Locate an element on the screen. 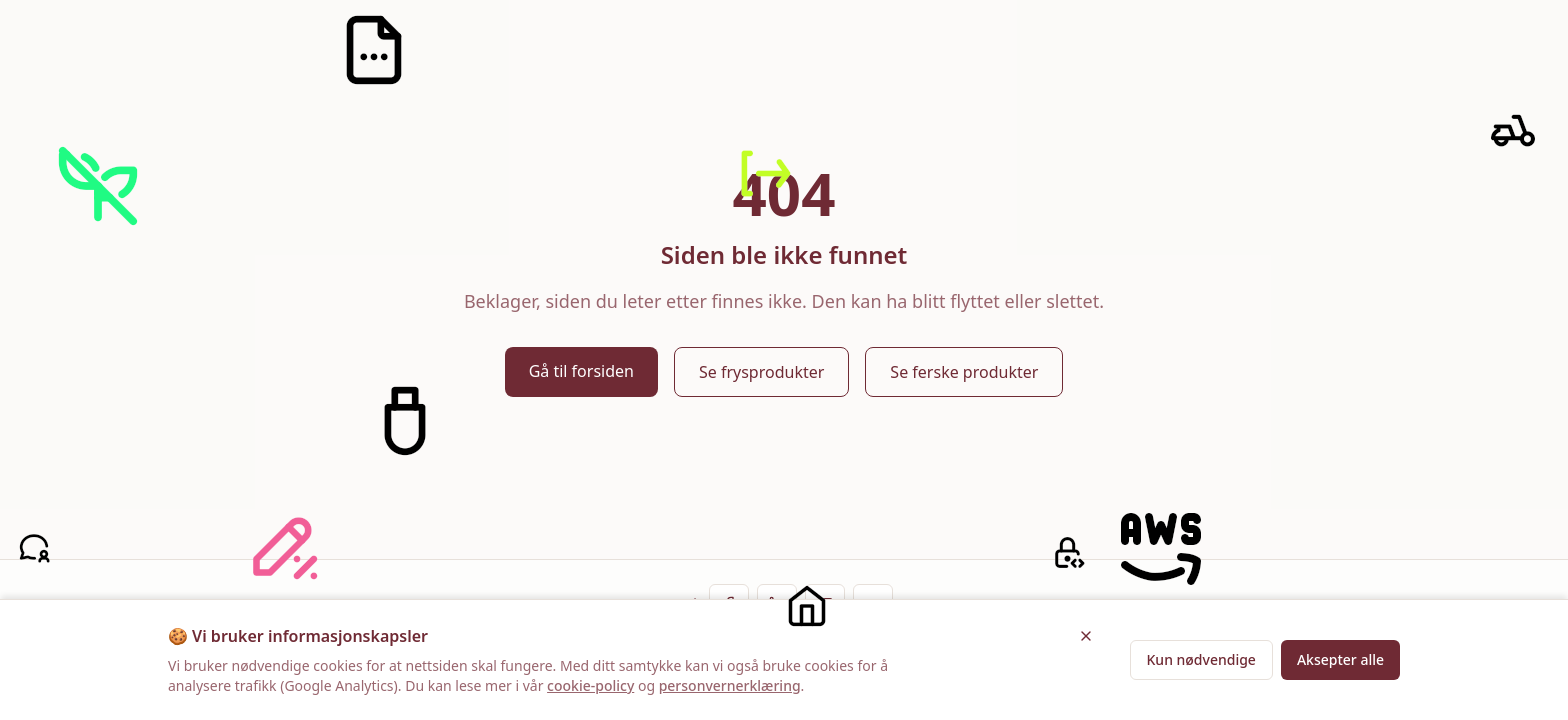 The width and height of the screenshot is (1568, 720). select moped or scooter delivery option is located at coordinates (1513, 132).